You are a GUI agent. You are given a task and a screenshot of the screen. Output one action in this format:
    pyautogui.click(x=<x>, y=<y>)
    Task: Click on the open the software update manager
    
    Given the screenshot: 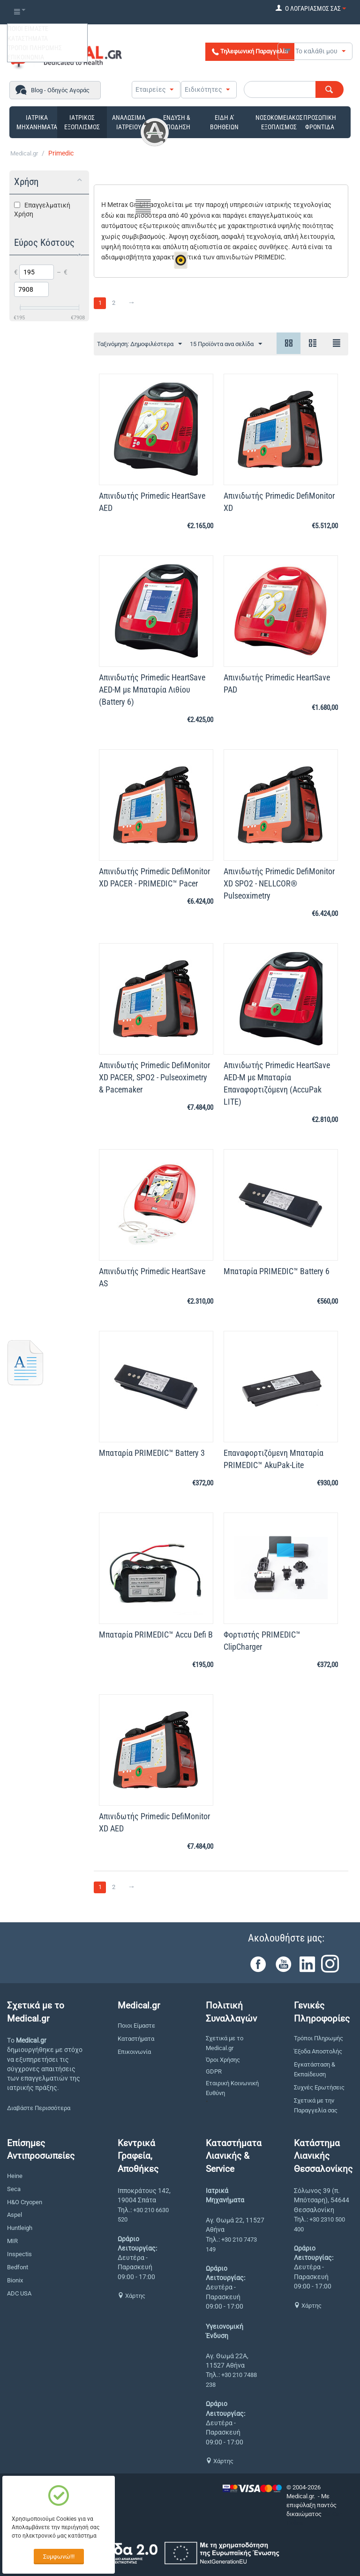 What is the action you would take?
    pyautogui.click(x=155, y=132)
    